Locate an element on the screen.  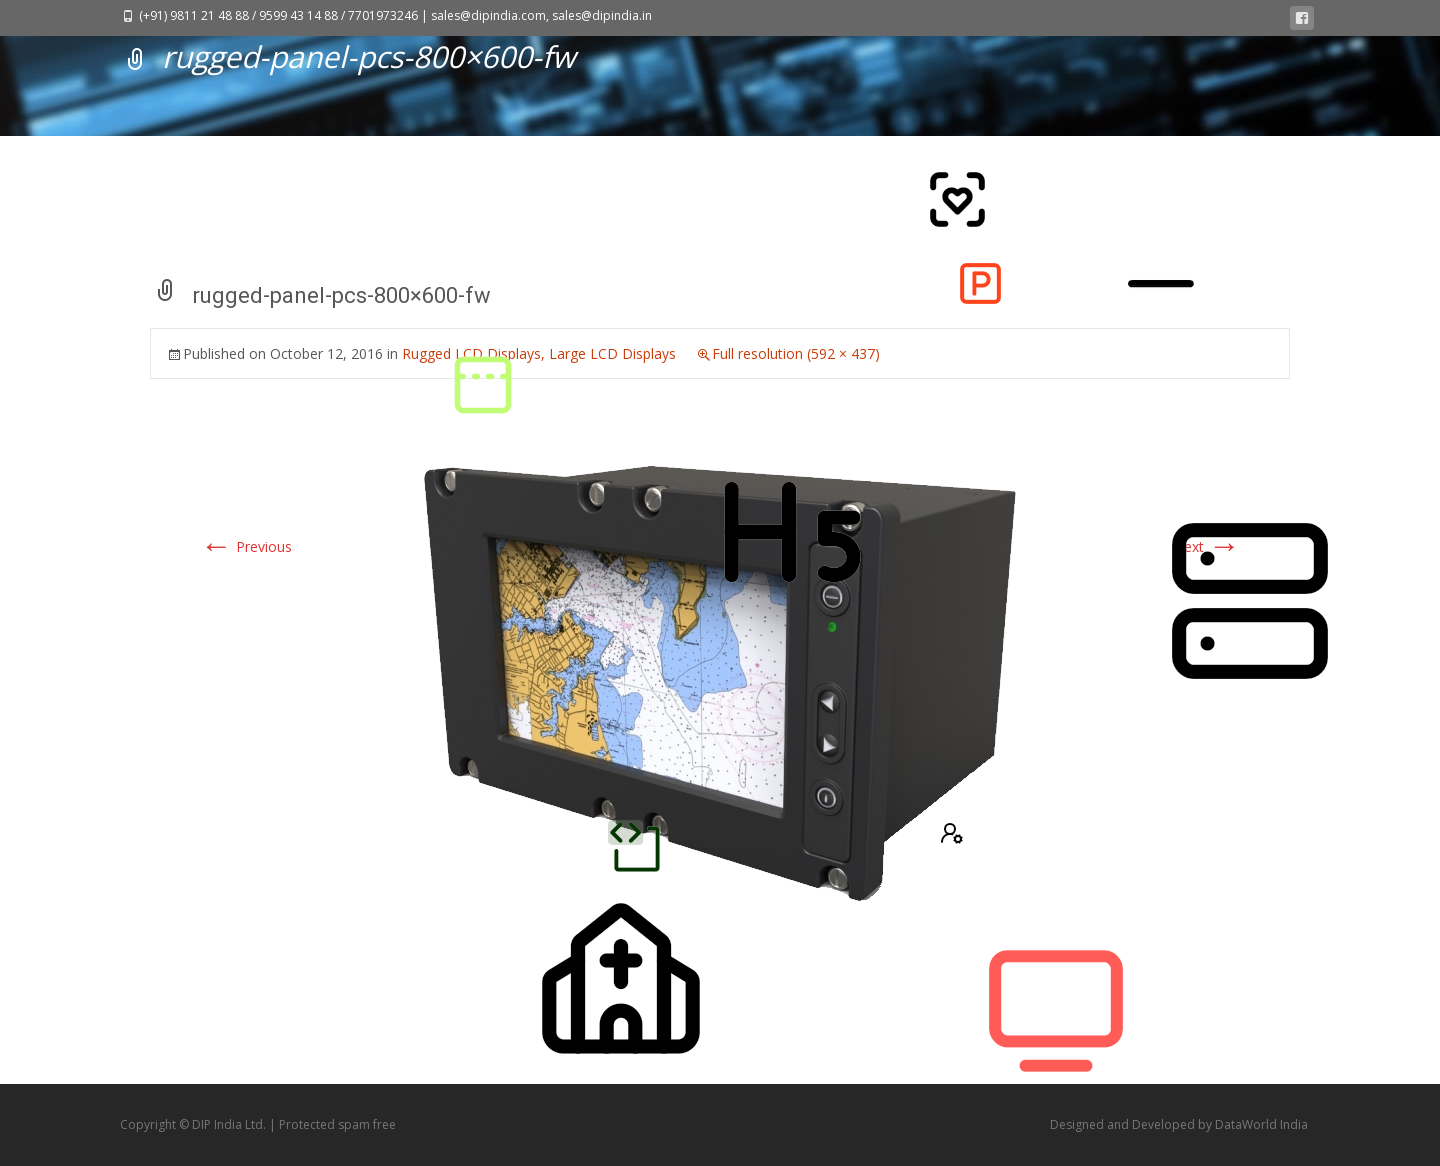
view nearby churches or places of worship is located at coordinates (621, 982).